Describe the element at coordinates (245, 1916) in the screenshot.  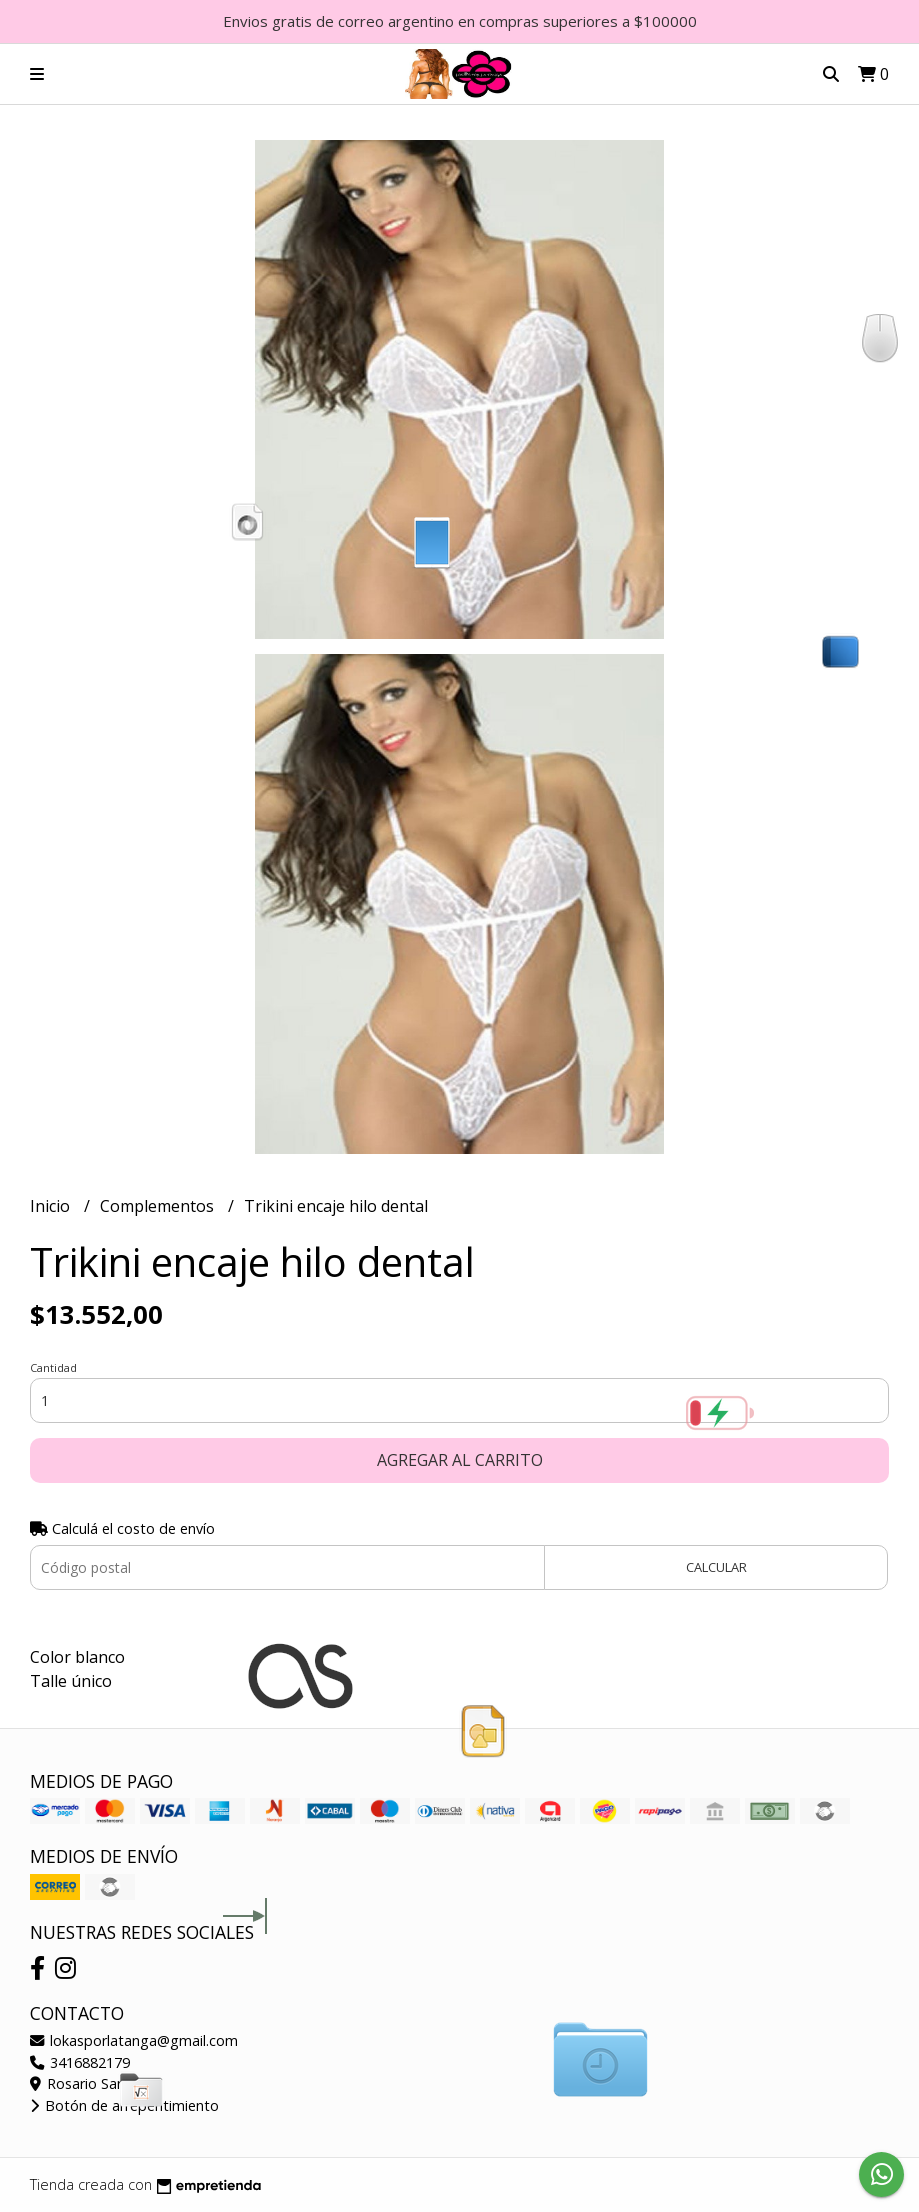
I see `jump to the last item in a list` at that location.